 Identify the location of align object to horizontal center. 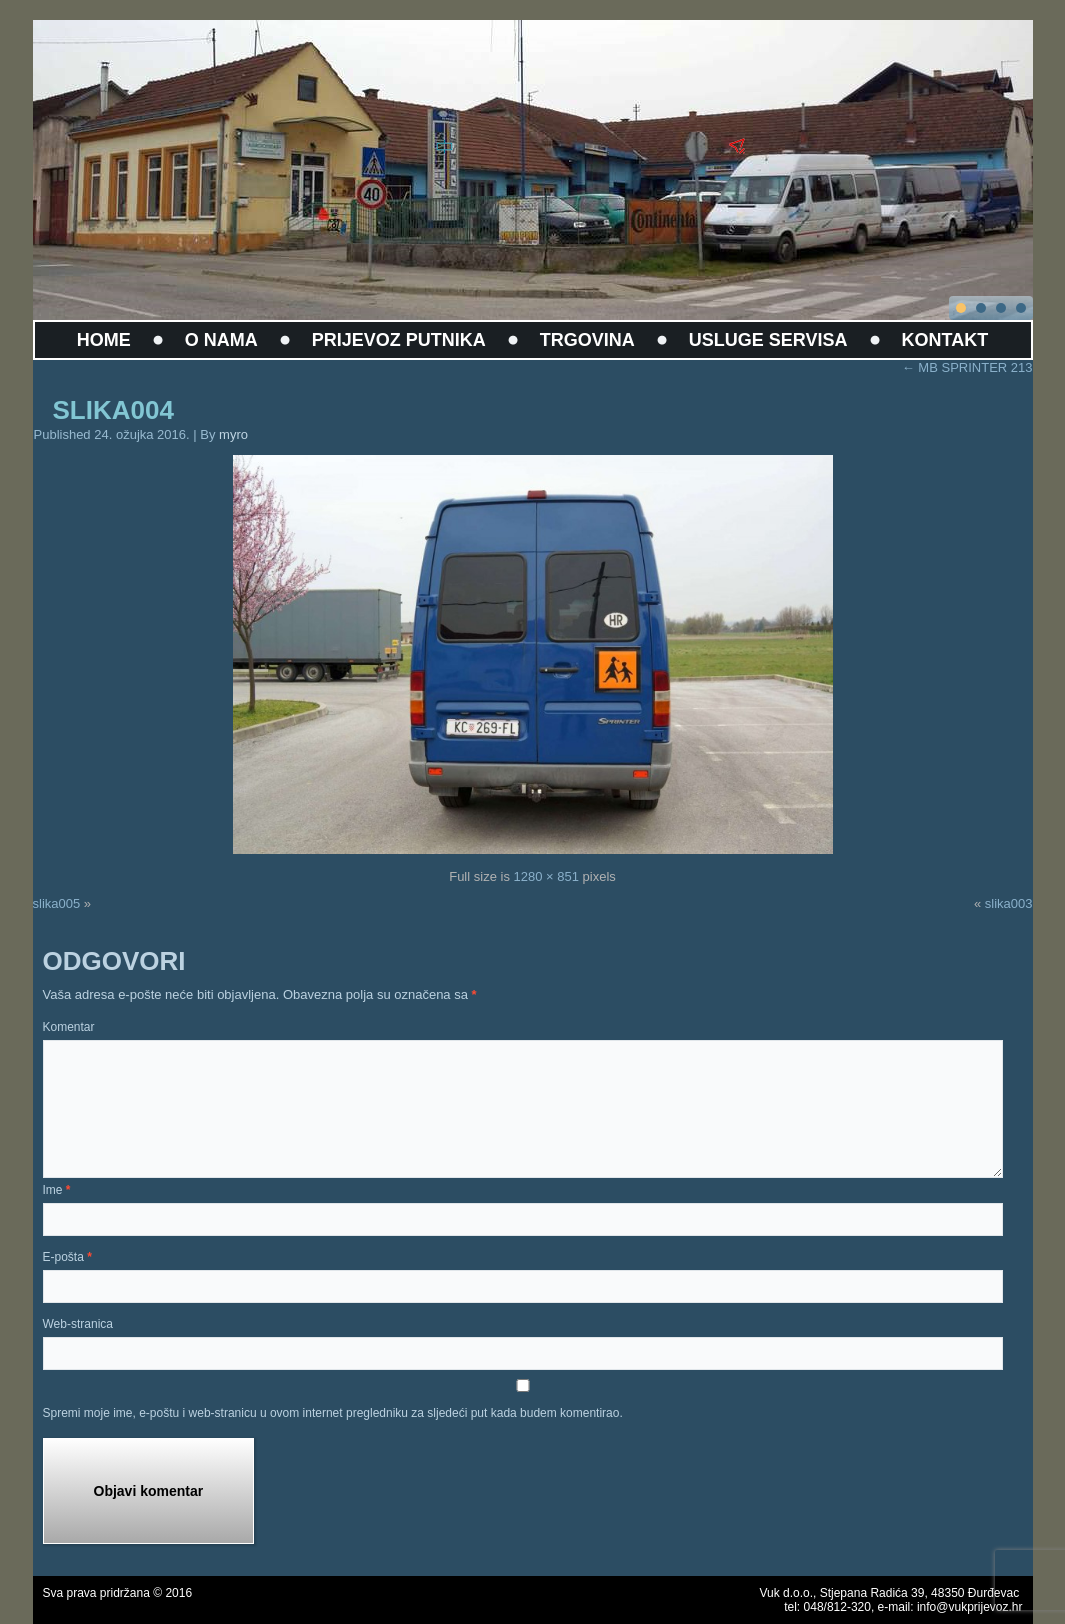
(444, 146).